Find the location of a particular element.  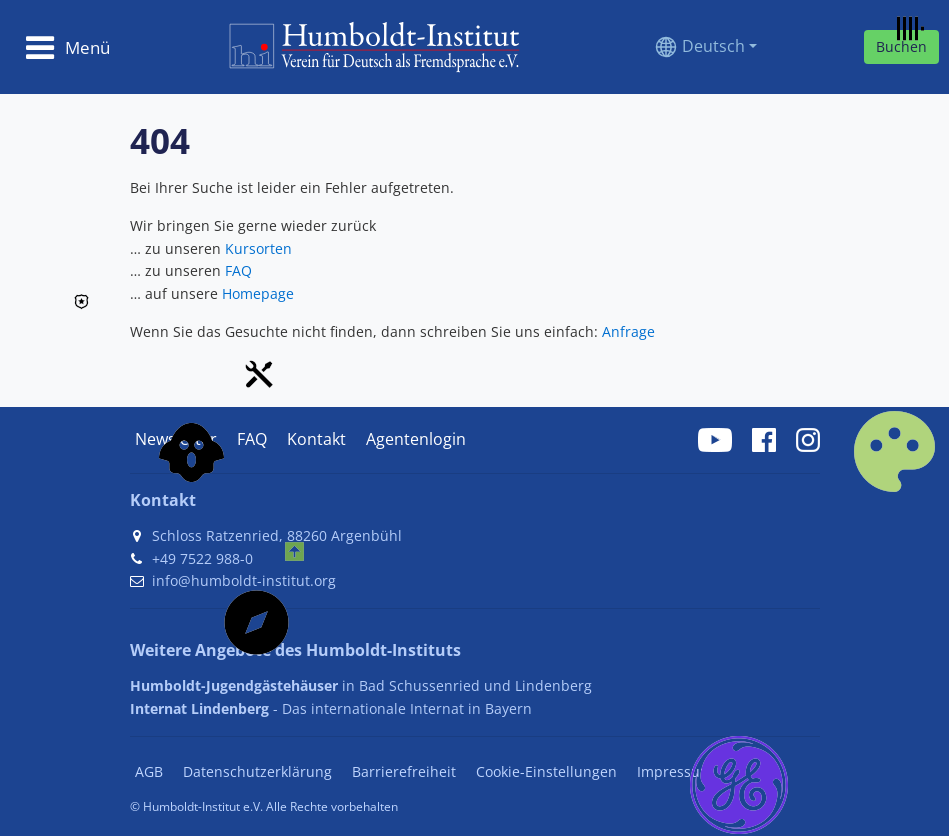

General Electric company logo is located at coordinates (739, 785).